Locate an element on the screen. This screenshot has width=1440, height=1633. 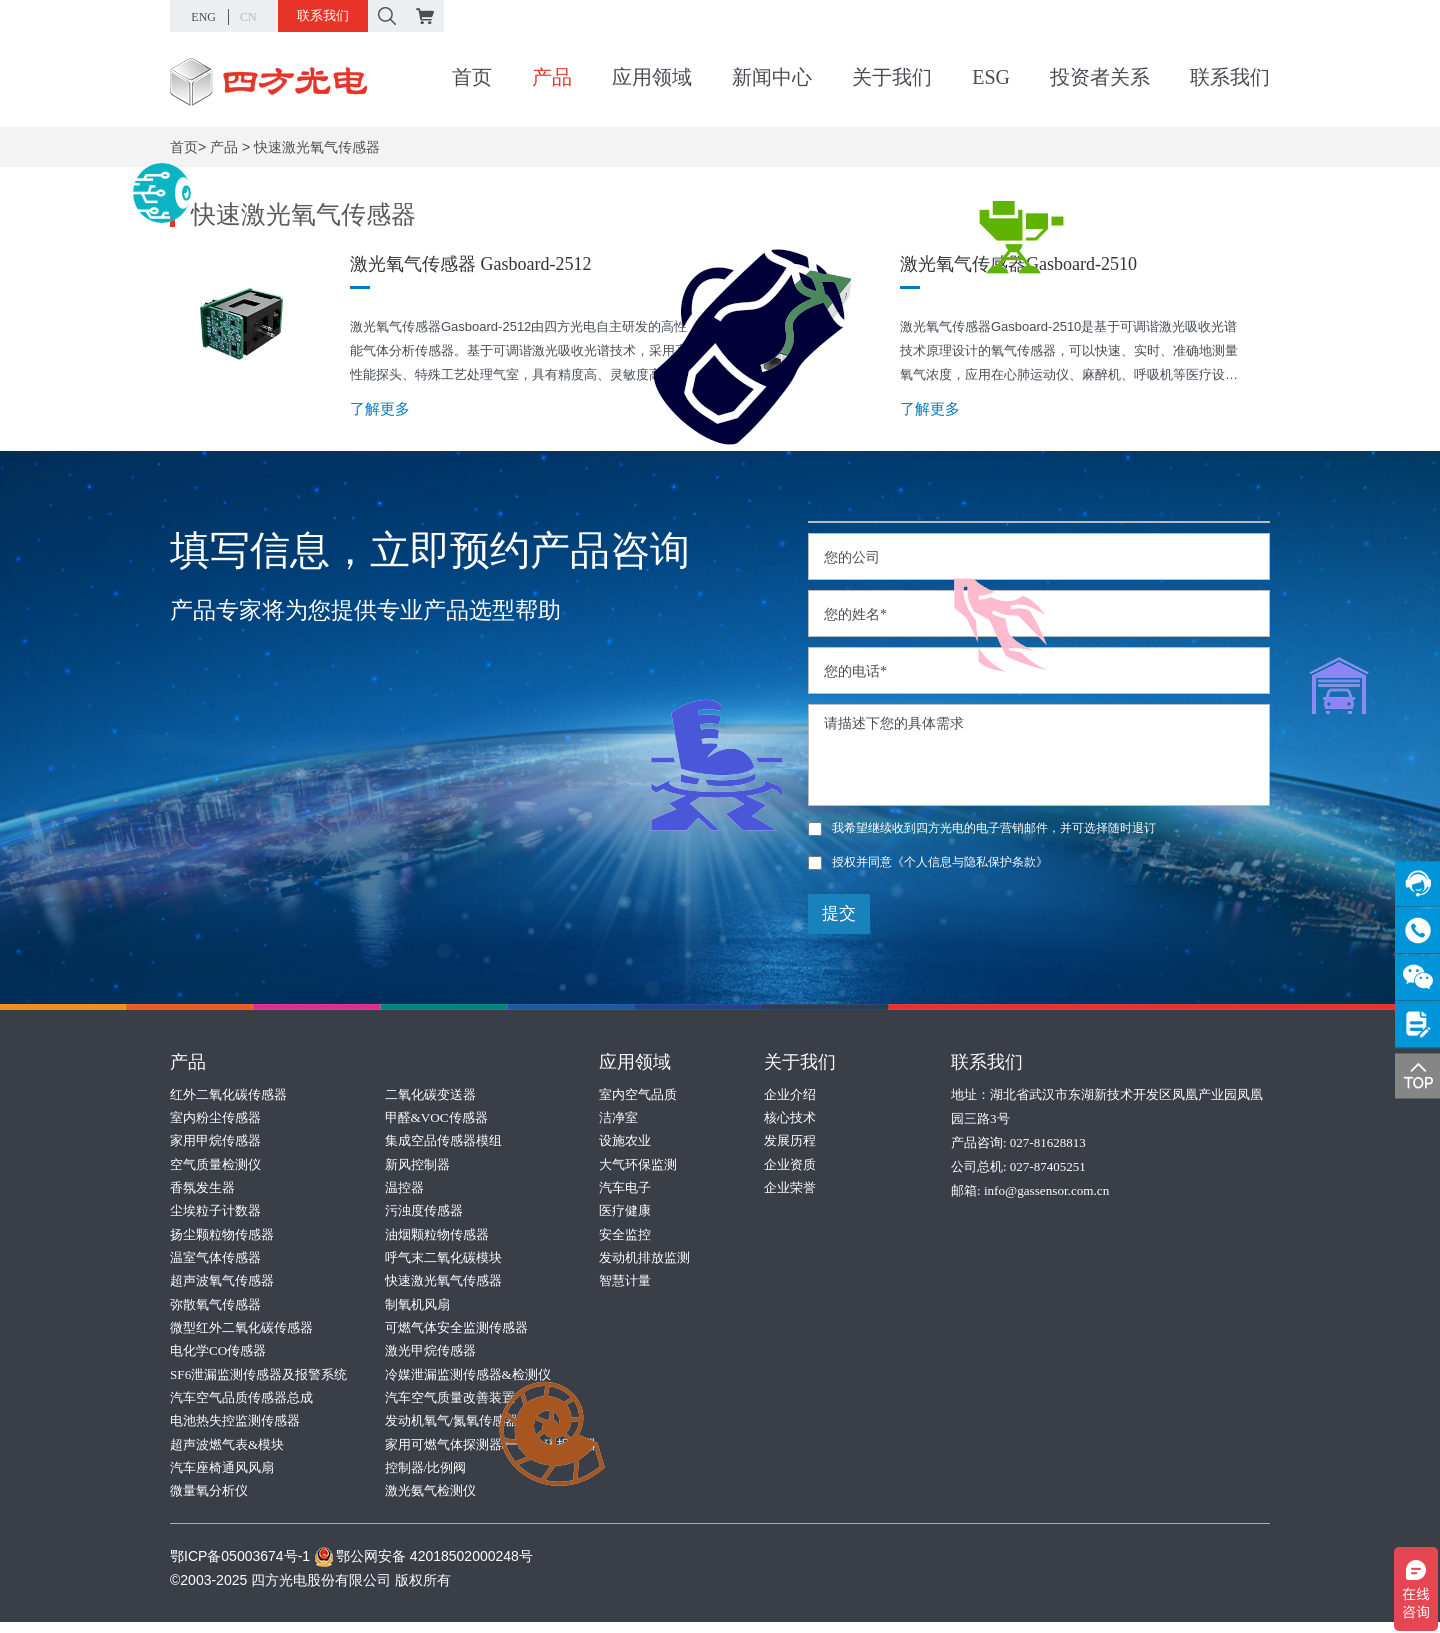
access cybernetic or augmentation settings is located at coordinates (162, 193).